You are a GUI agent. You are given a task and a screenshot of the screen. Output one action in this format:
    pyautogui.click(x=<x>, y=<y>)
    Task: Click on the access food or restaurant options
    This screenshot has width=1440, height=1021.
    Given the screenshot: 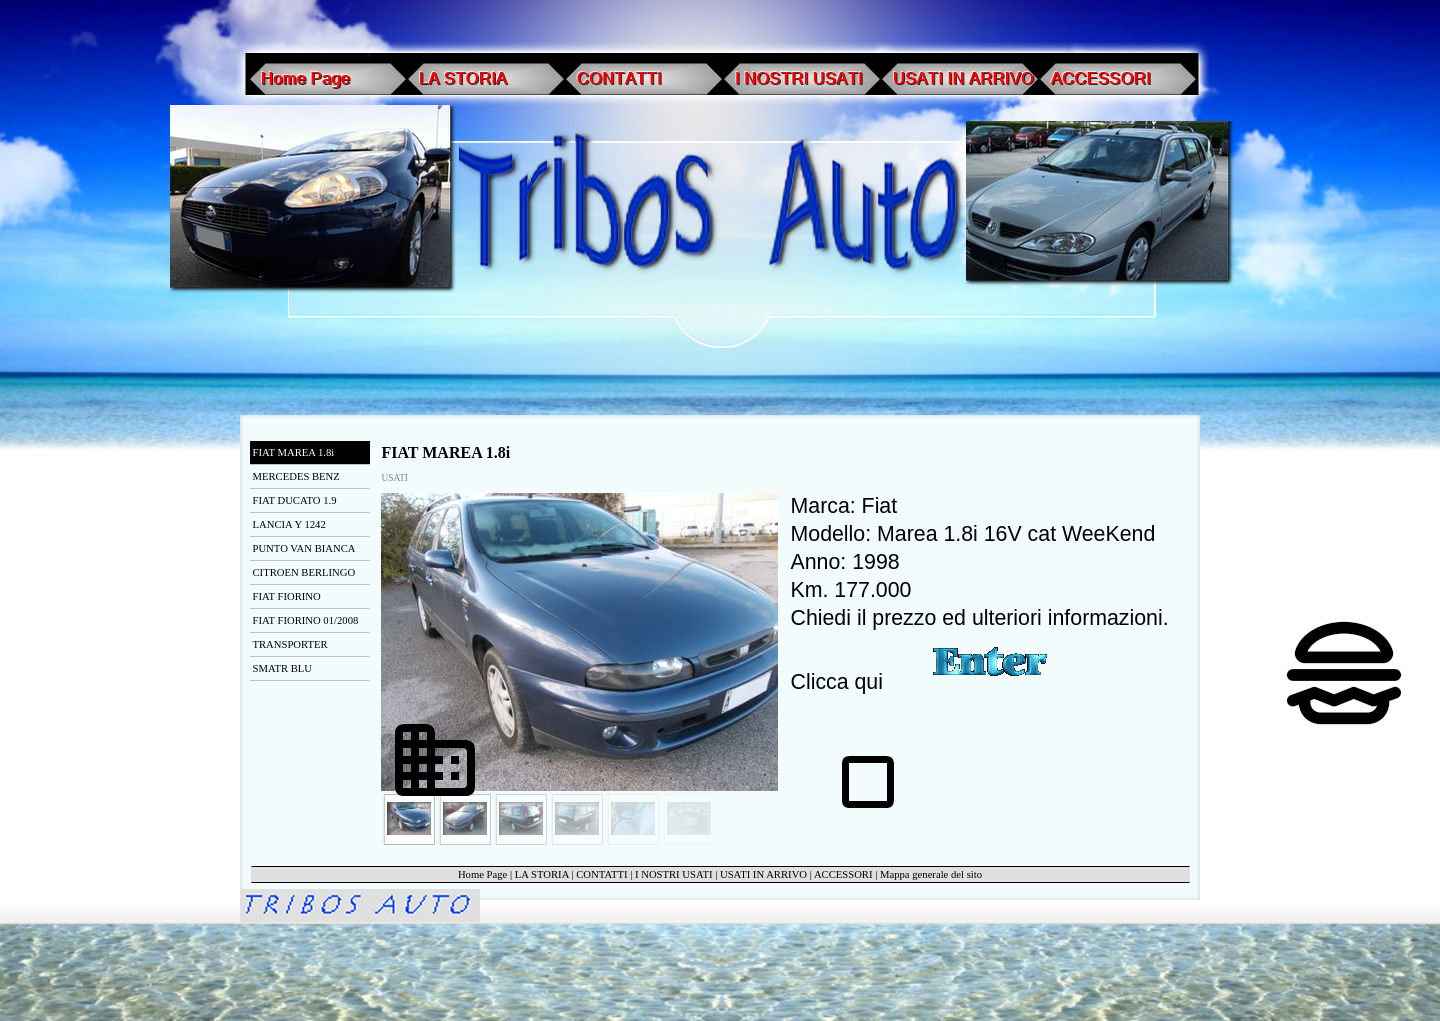 What is the action you would take?
    pyautogui.click(x=1344, y=675)
    